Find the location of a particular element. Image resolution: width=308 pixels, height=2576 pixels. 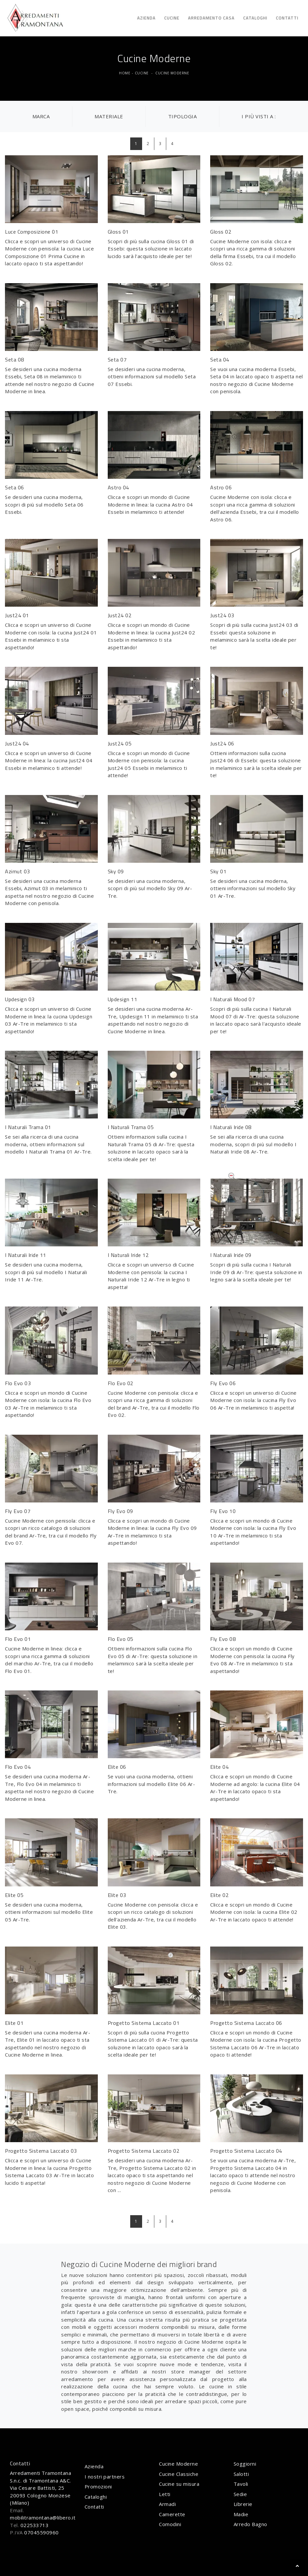

zoom out of document view is located at coordinates (231, 1176).